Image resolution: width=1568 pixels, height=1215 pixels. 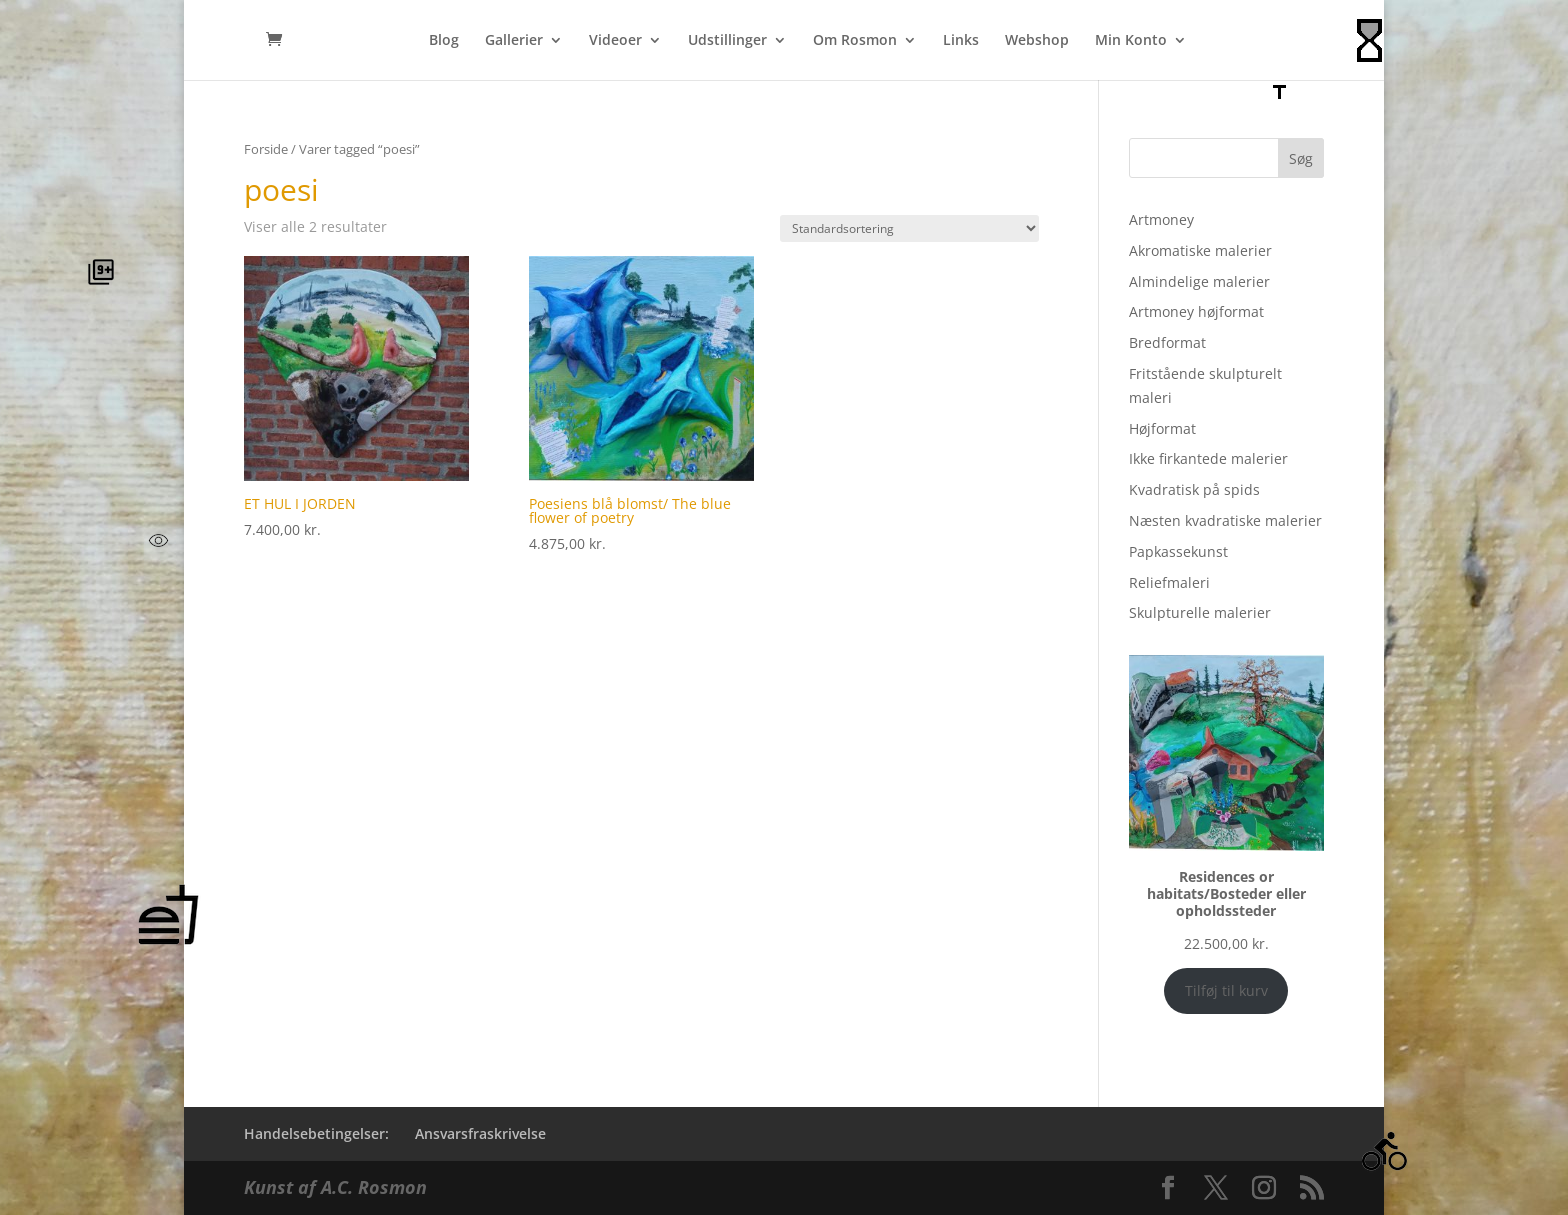 I want to click on get cycling directions, so click(x=1384, y=1151).